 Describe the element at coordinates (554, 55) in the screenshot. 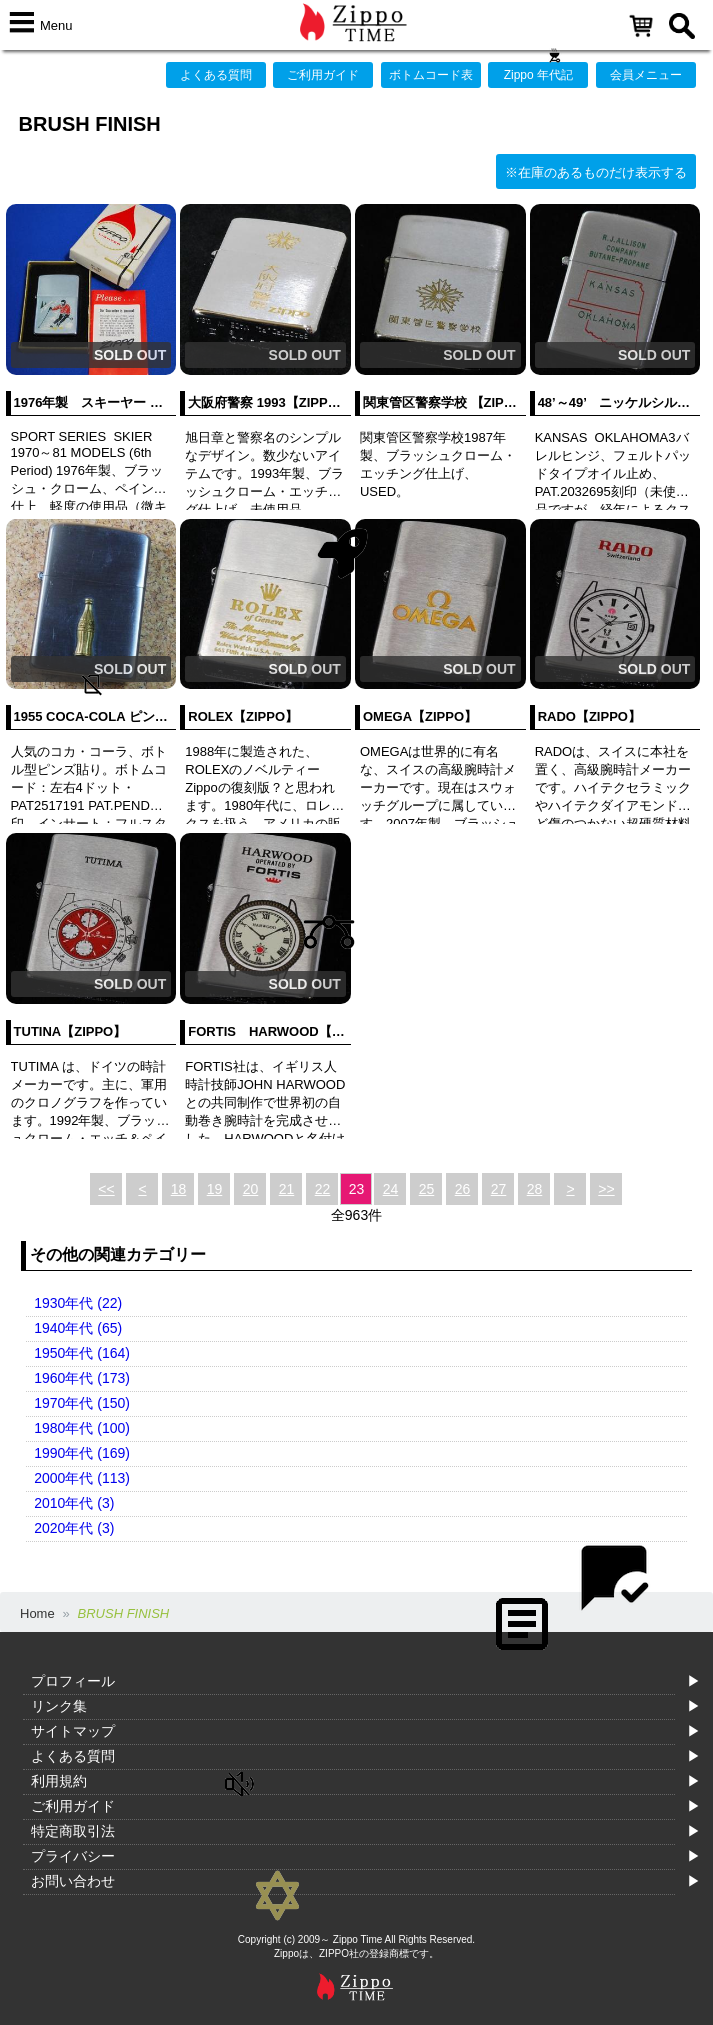

I see `access outdoor cooking or grilling recipes` at that location.